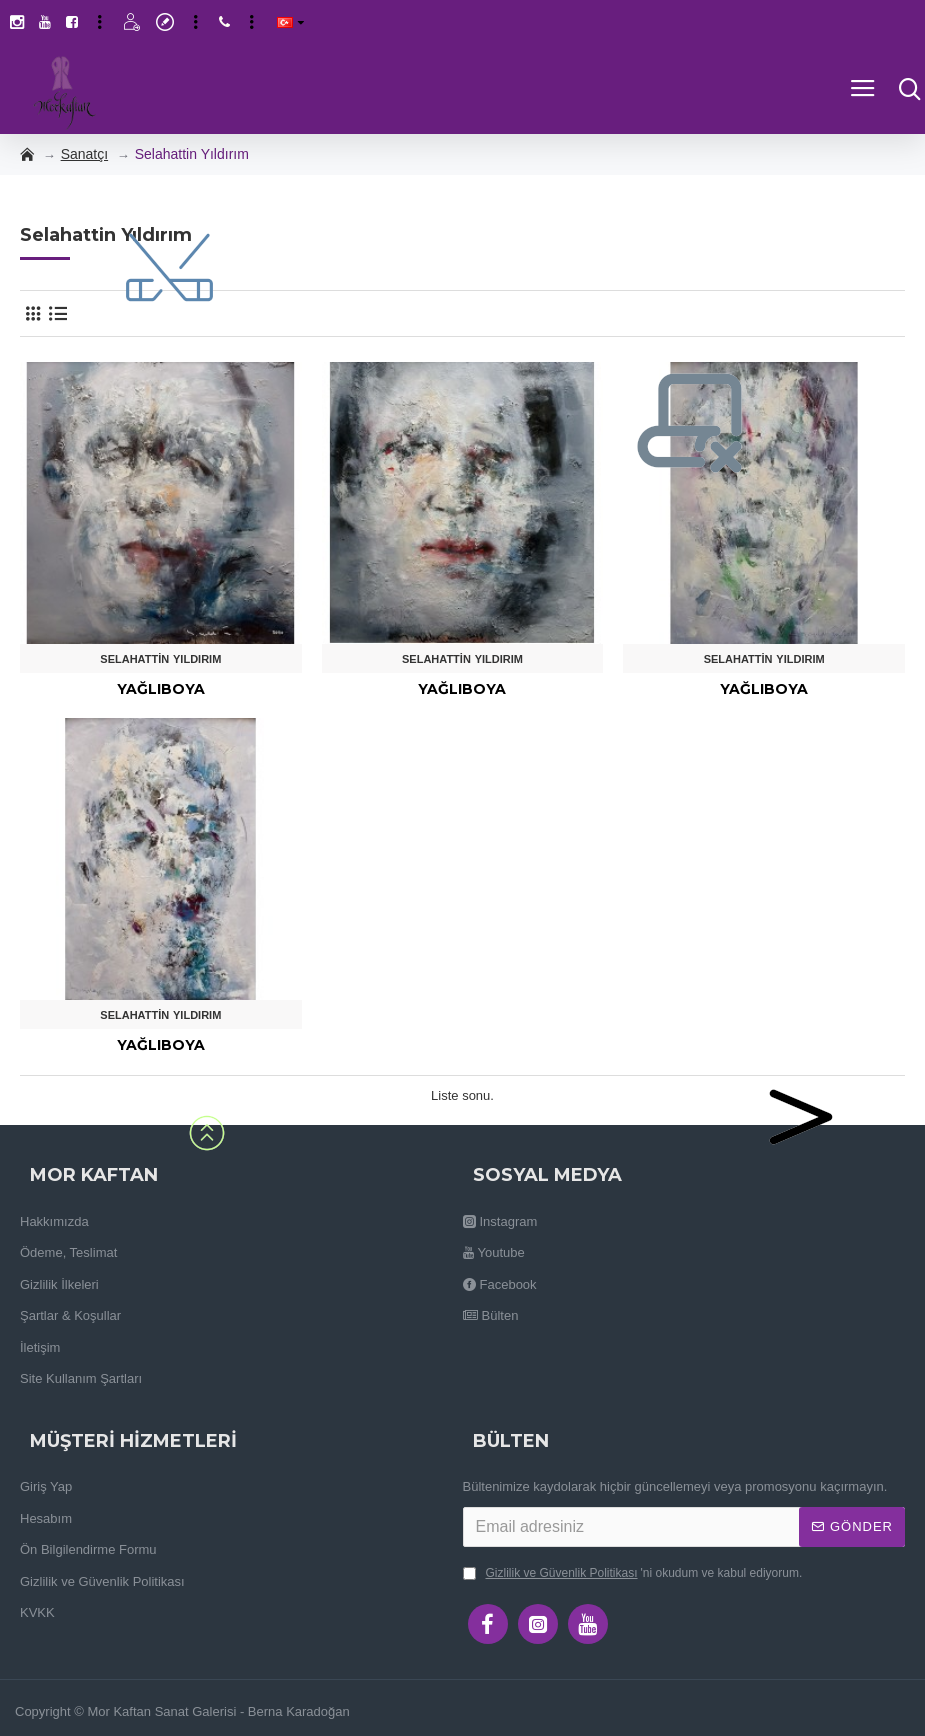 This screenshot has width=925, height=1736. I want to click on navigate to the next item or page, so click(801, 1117).